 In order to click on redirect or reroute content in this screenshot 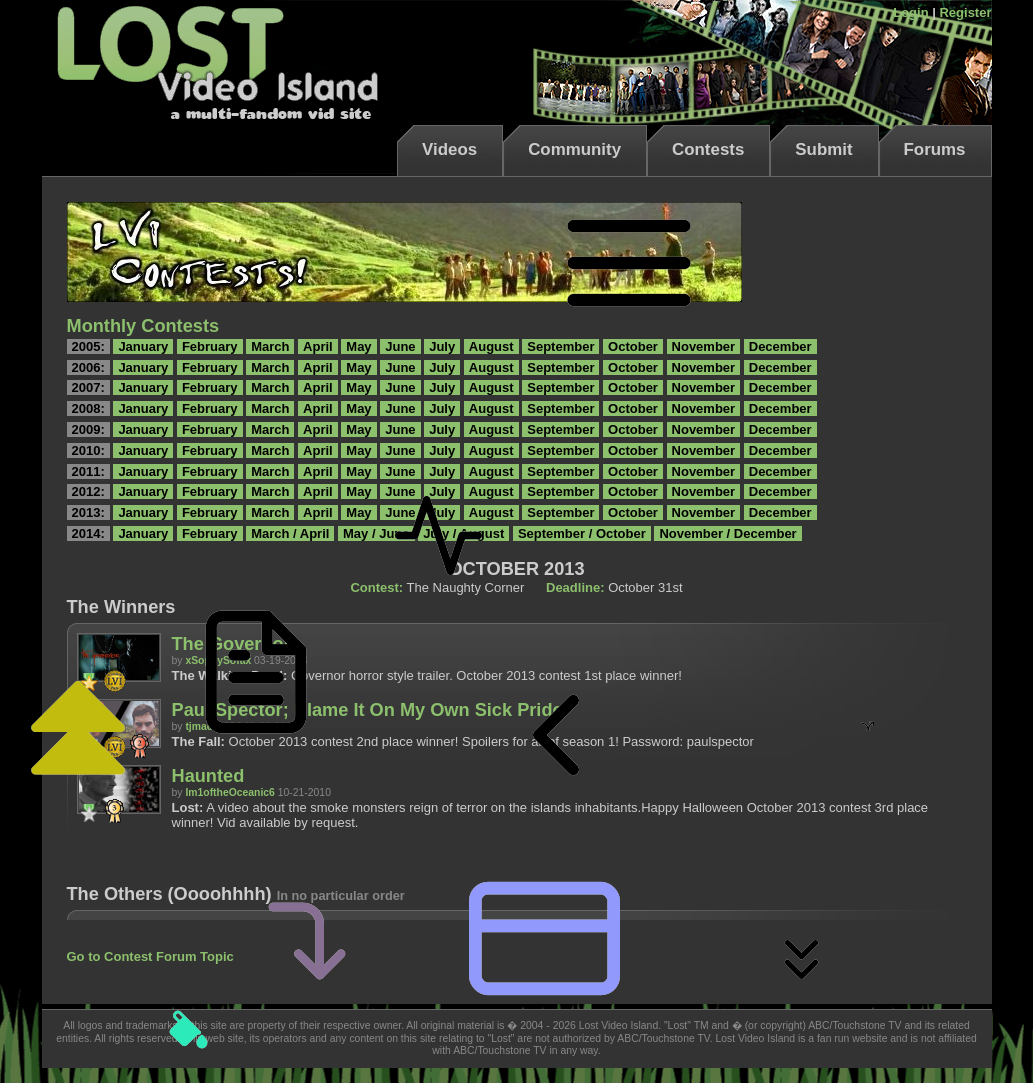, I will do `click(868, 726)`.